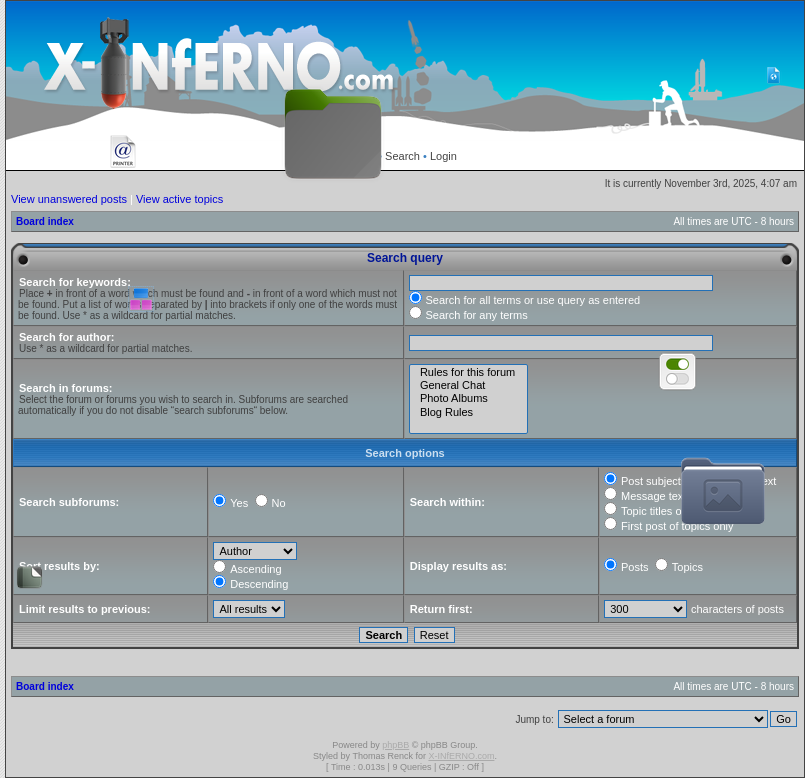 This screenshot has height=778, width=805. I want to click on change desktop wallpaper settings, so click(29, 576).